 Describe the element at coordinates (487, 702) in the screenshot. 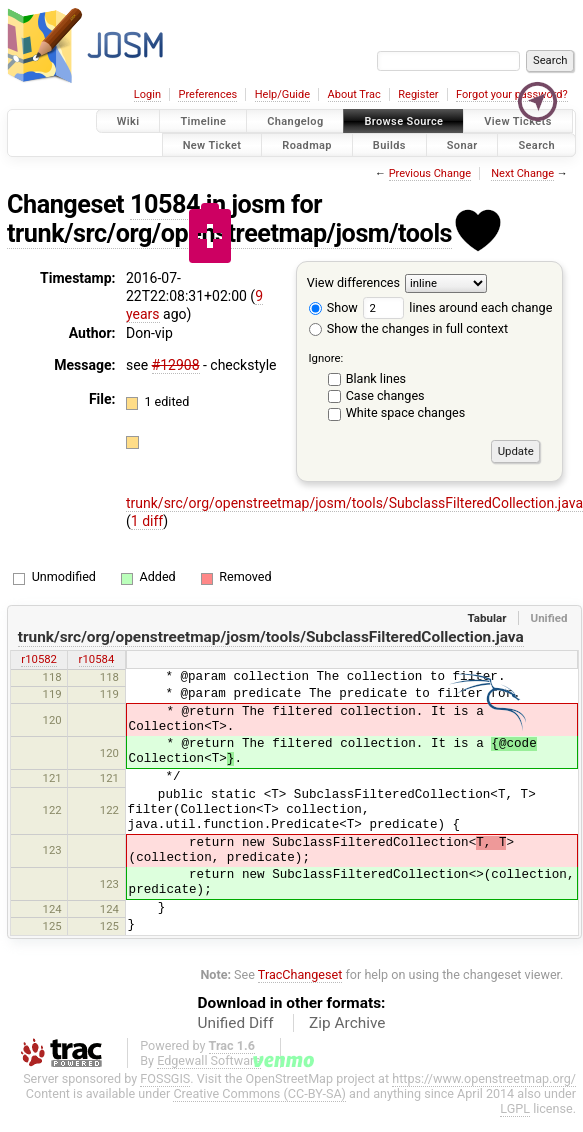

I see `Kali Linux operating system logo` at that location.